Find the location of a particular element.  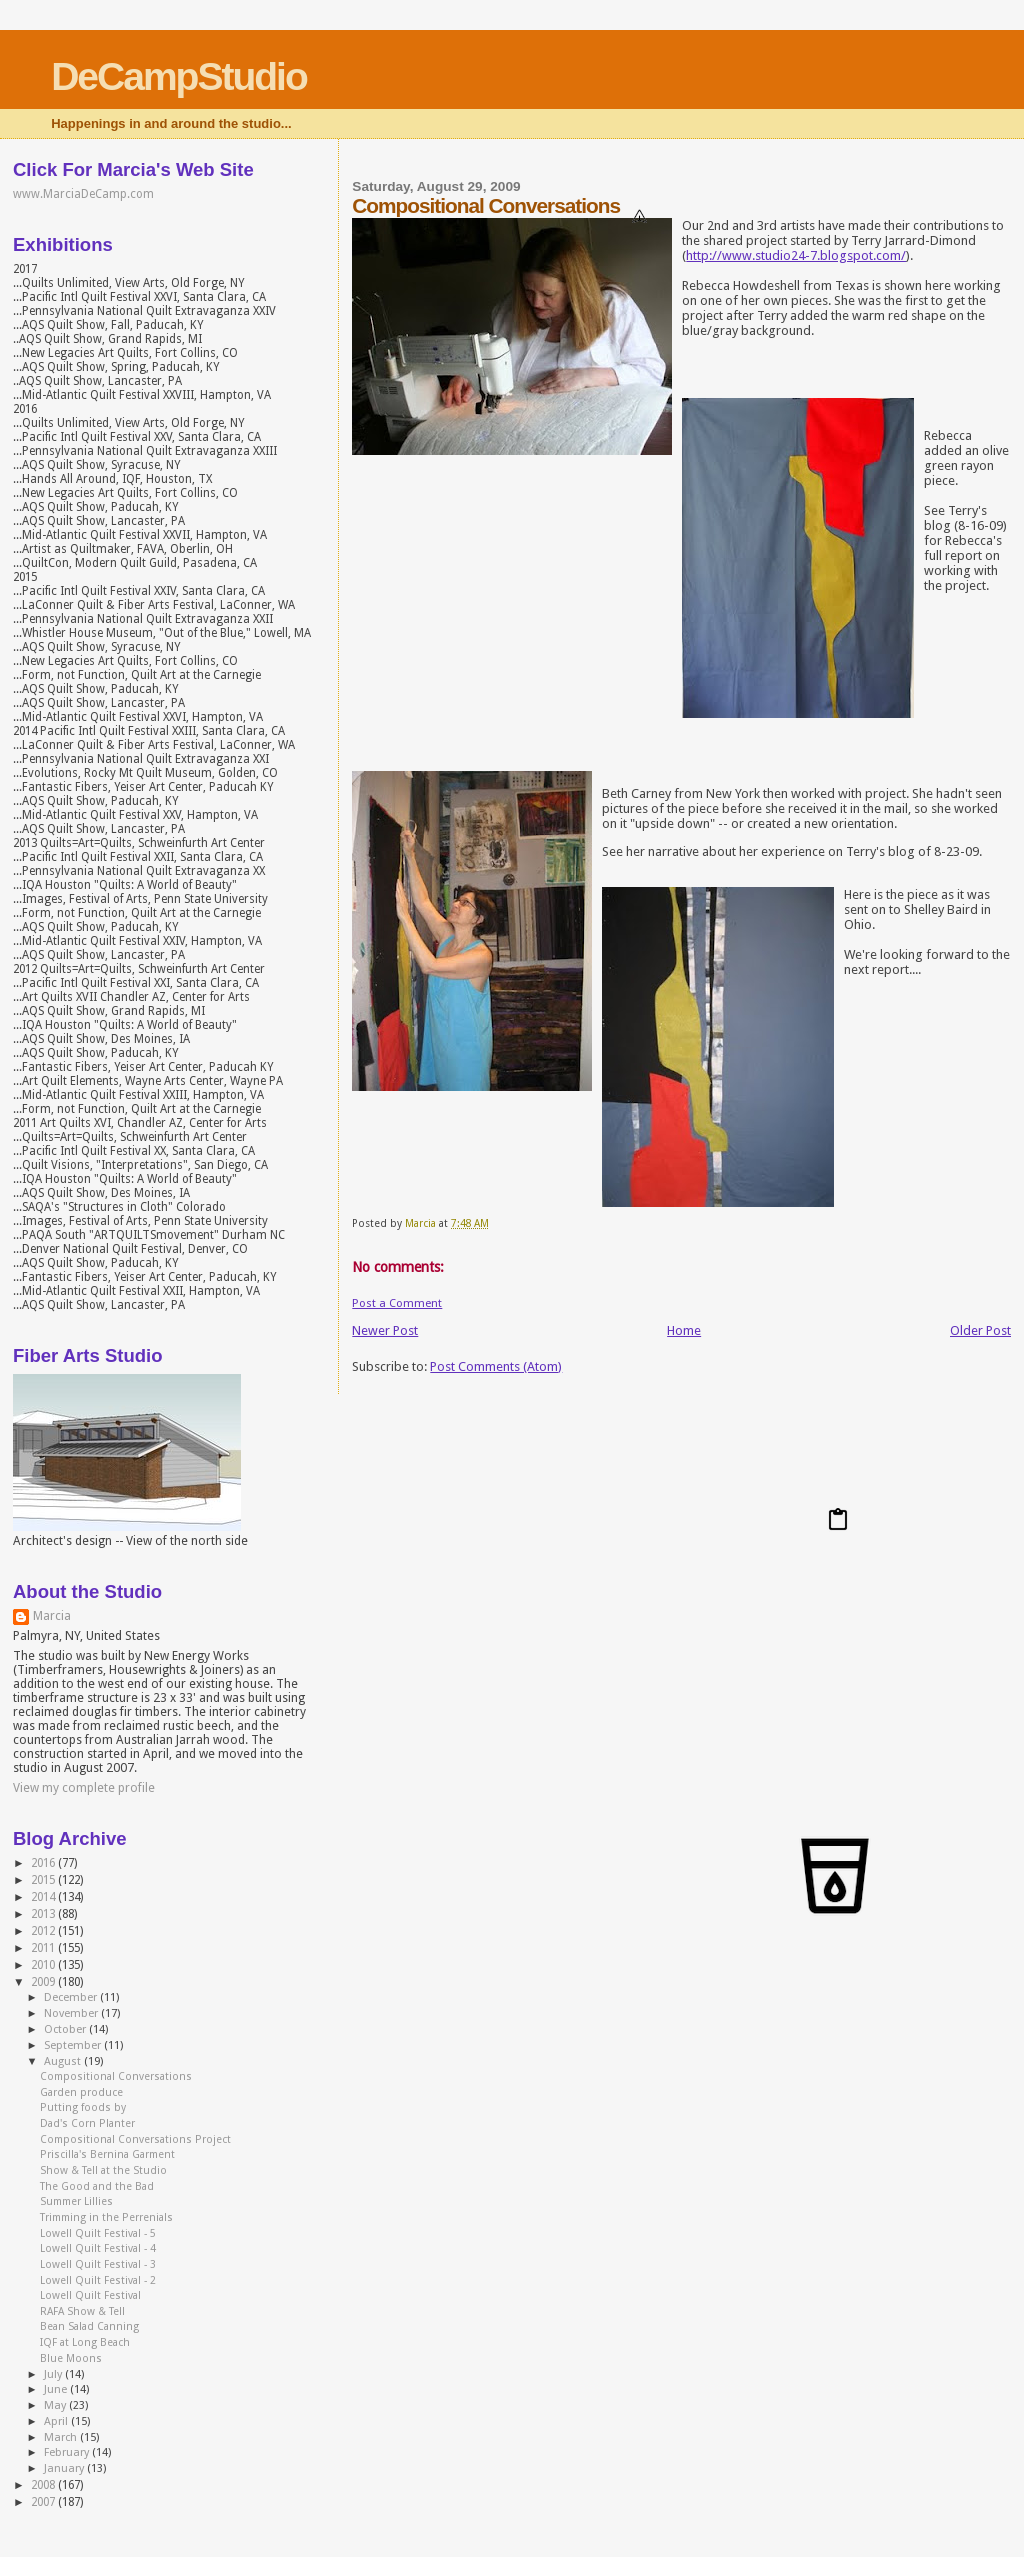

paste content from clipboard is located at coordinates (838, 1520).